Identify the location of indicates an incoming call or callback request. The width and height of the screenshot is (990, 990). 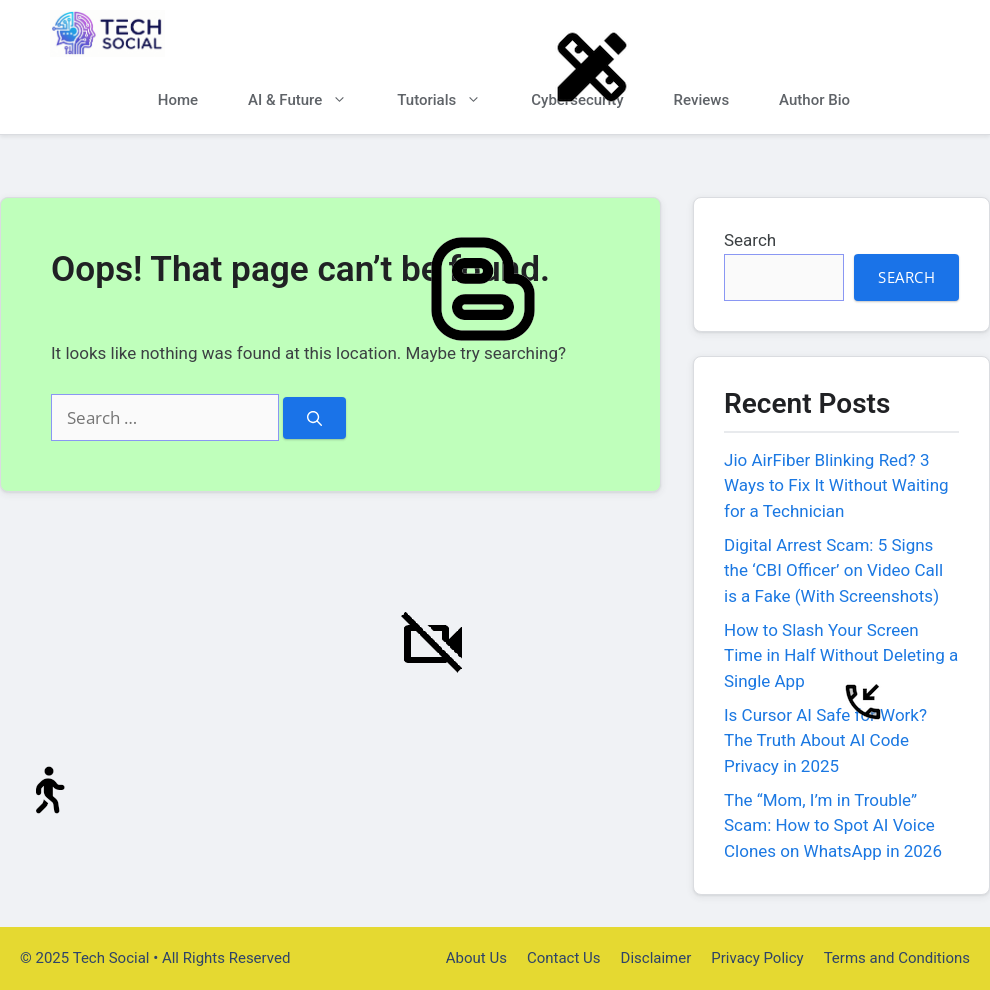
(863, 702).